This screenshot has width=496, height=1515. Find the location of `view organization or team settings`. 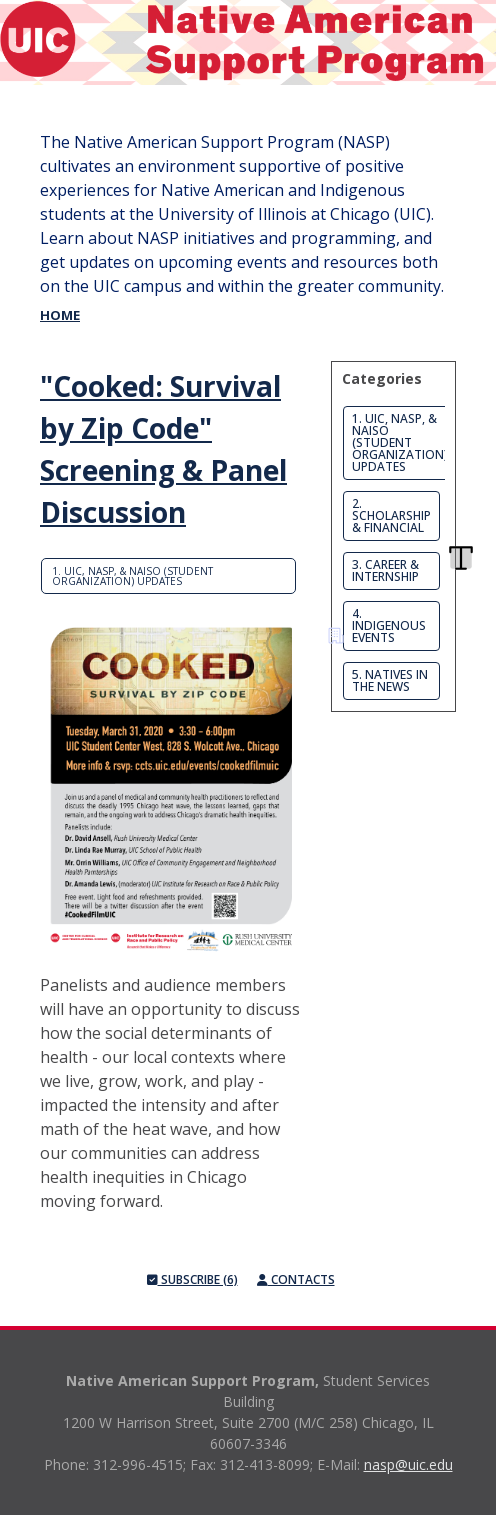

view organization or team settings is located at coordinates (336, 636).